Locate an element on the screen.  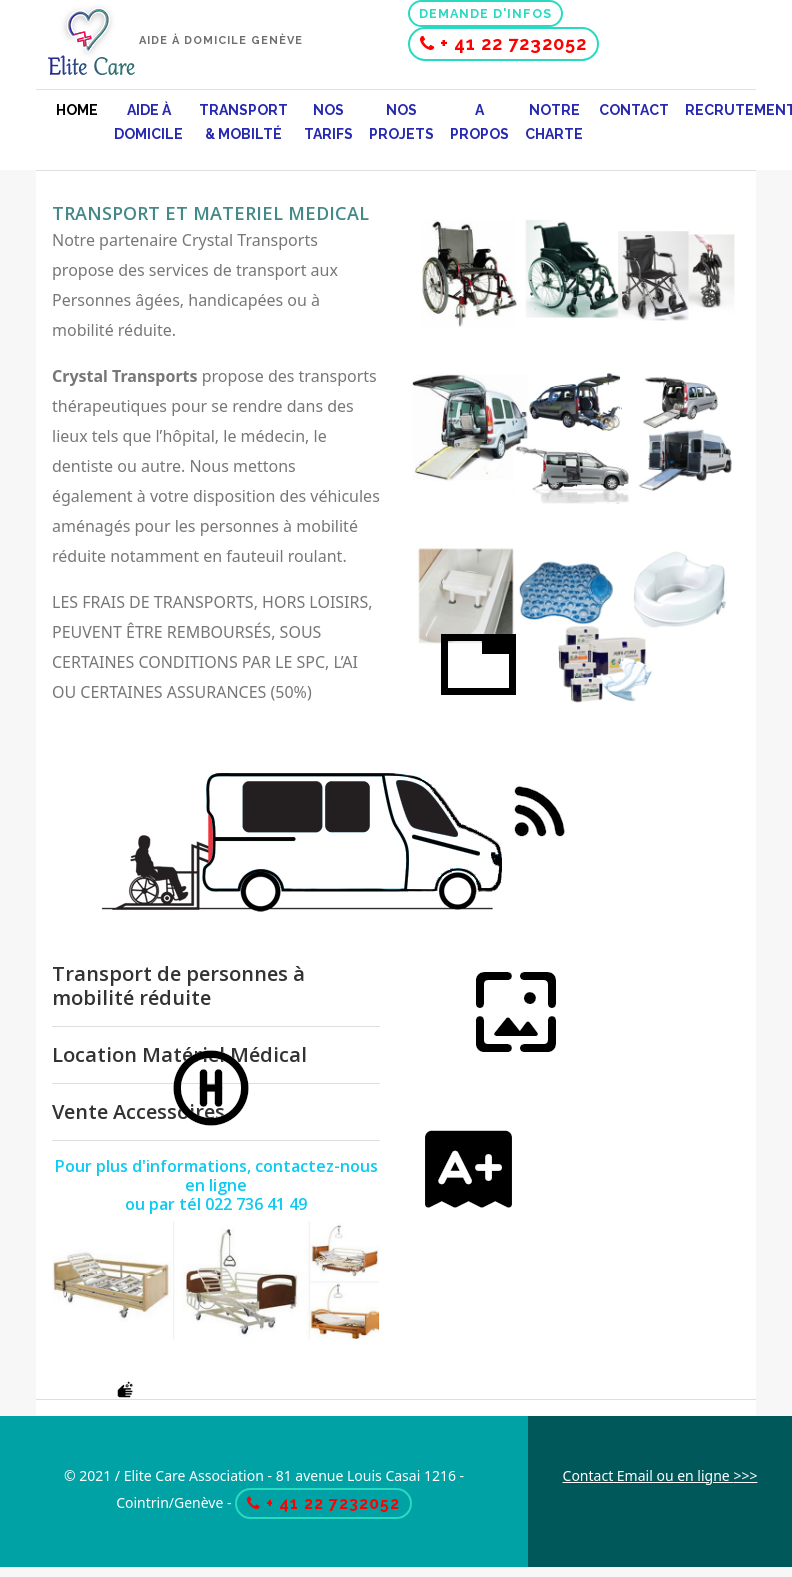
open a new browser tab is located at coordinates (478, 664).